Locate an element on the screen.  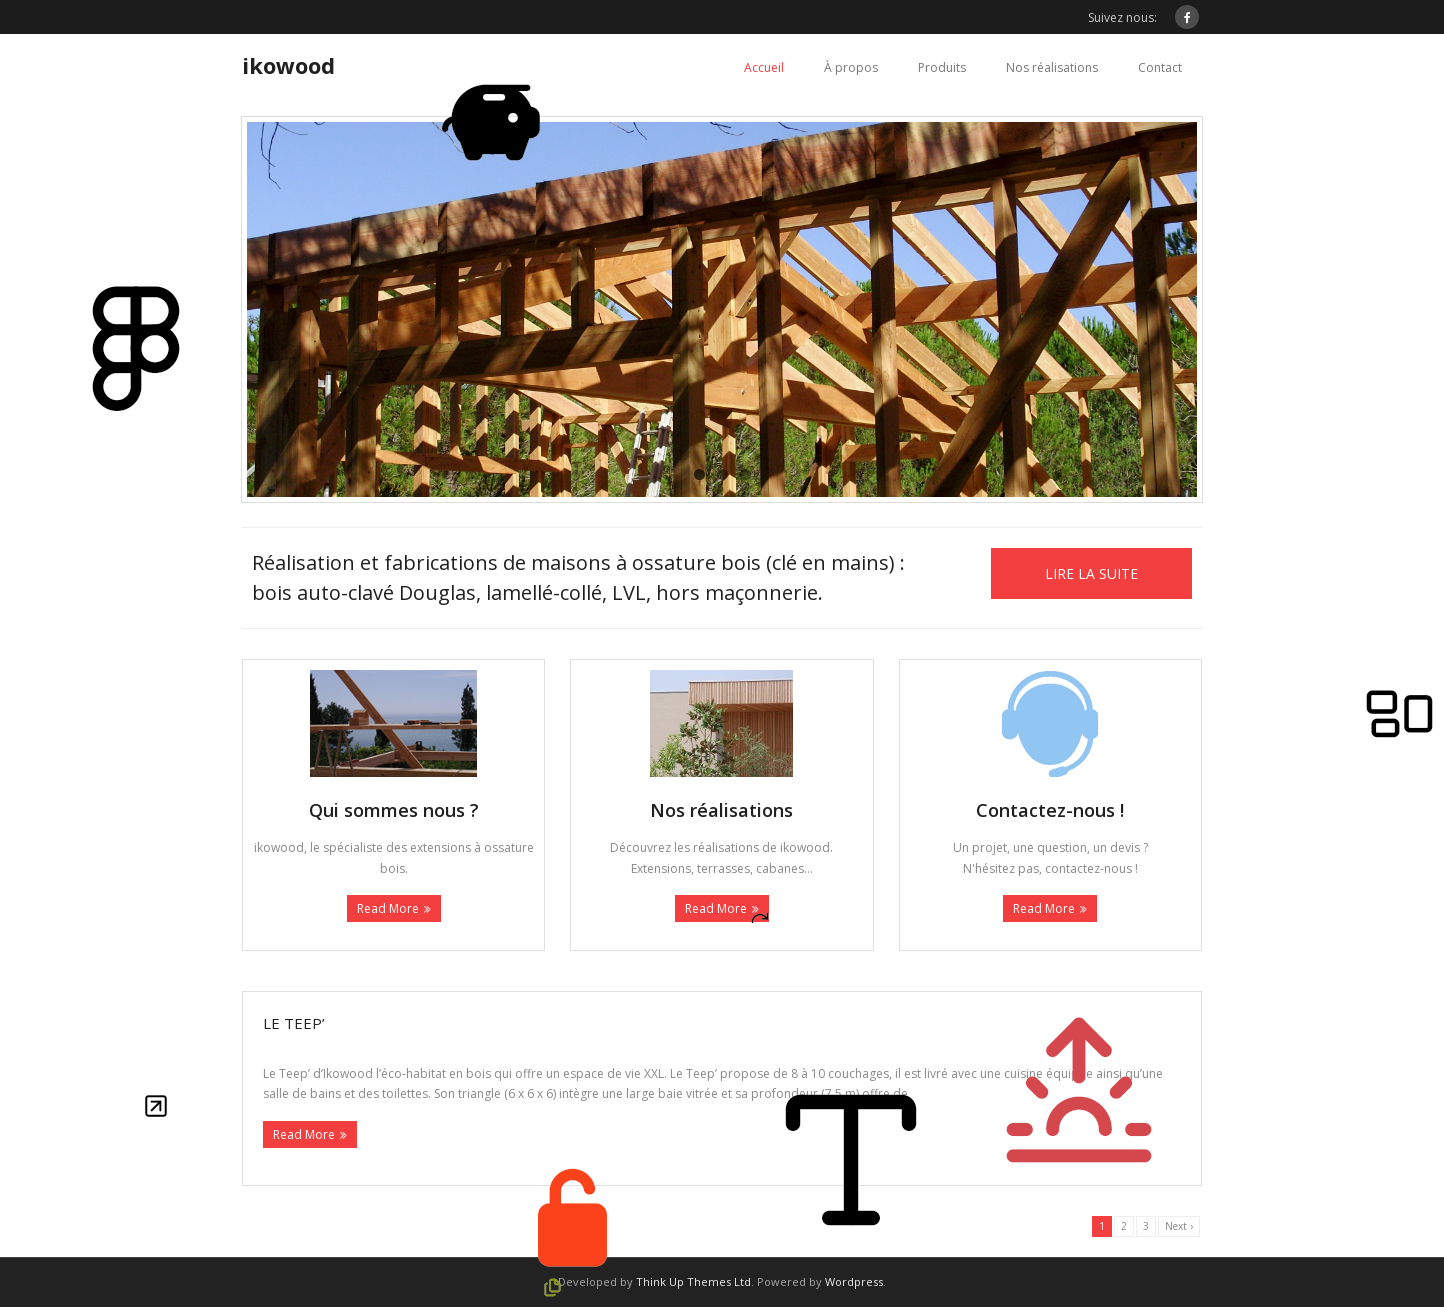
view savings or financial goals is located at coordinates (492, 122).